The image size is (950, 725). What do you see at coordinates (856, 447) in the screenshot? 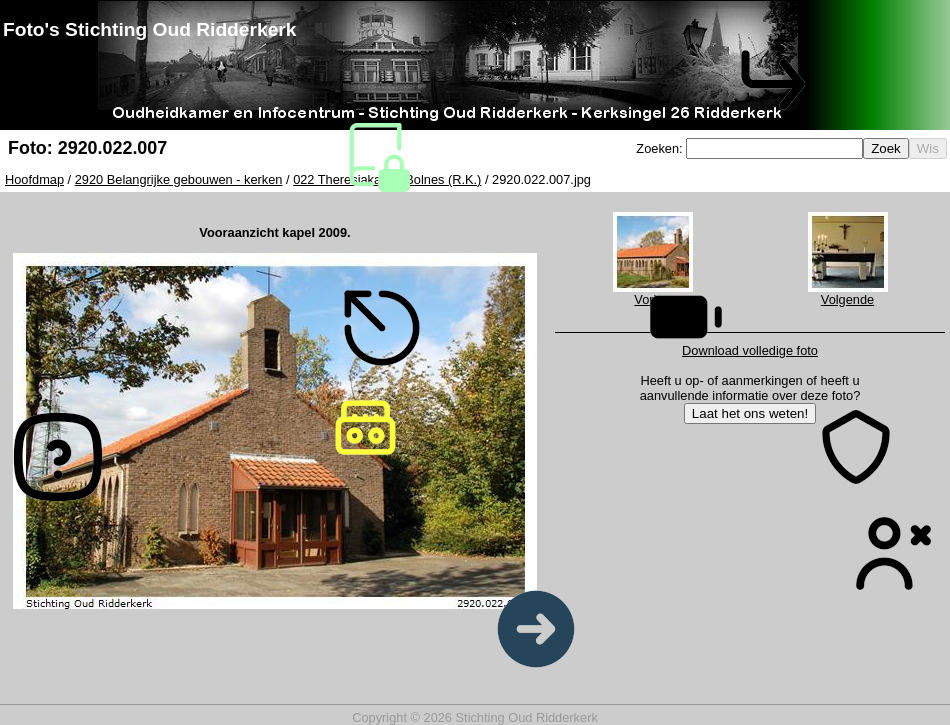
I see `access security settings` at bounding box center [856, 447].